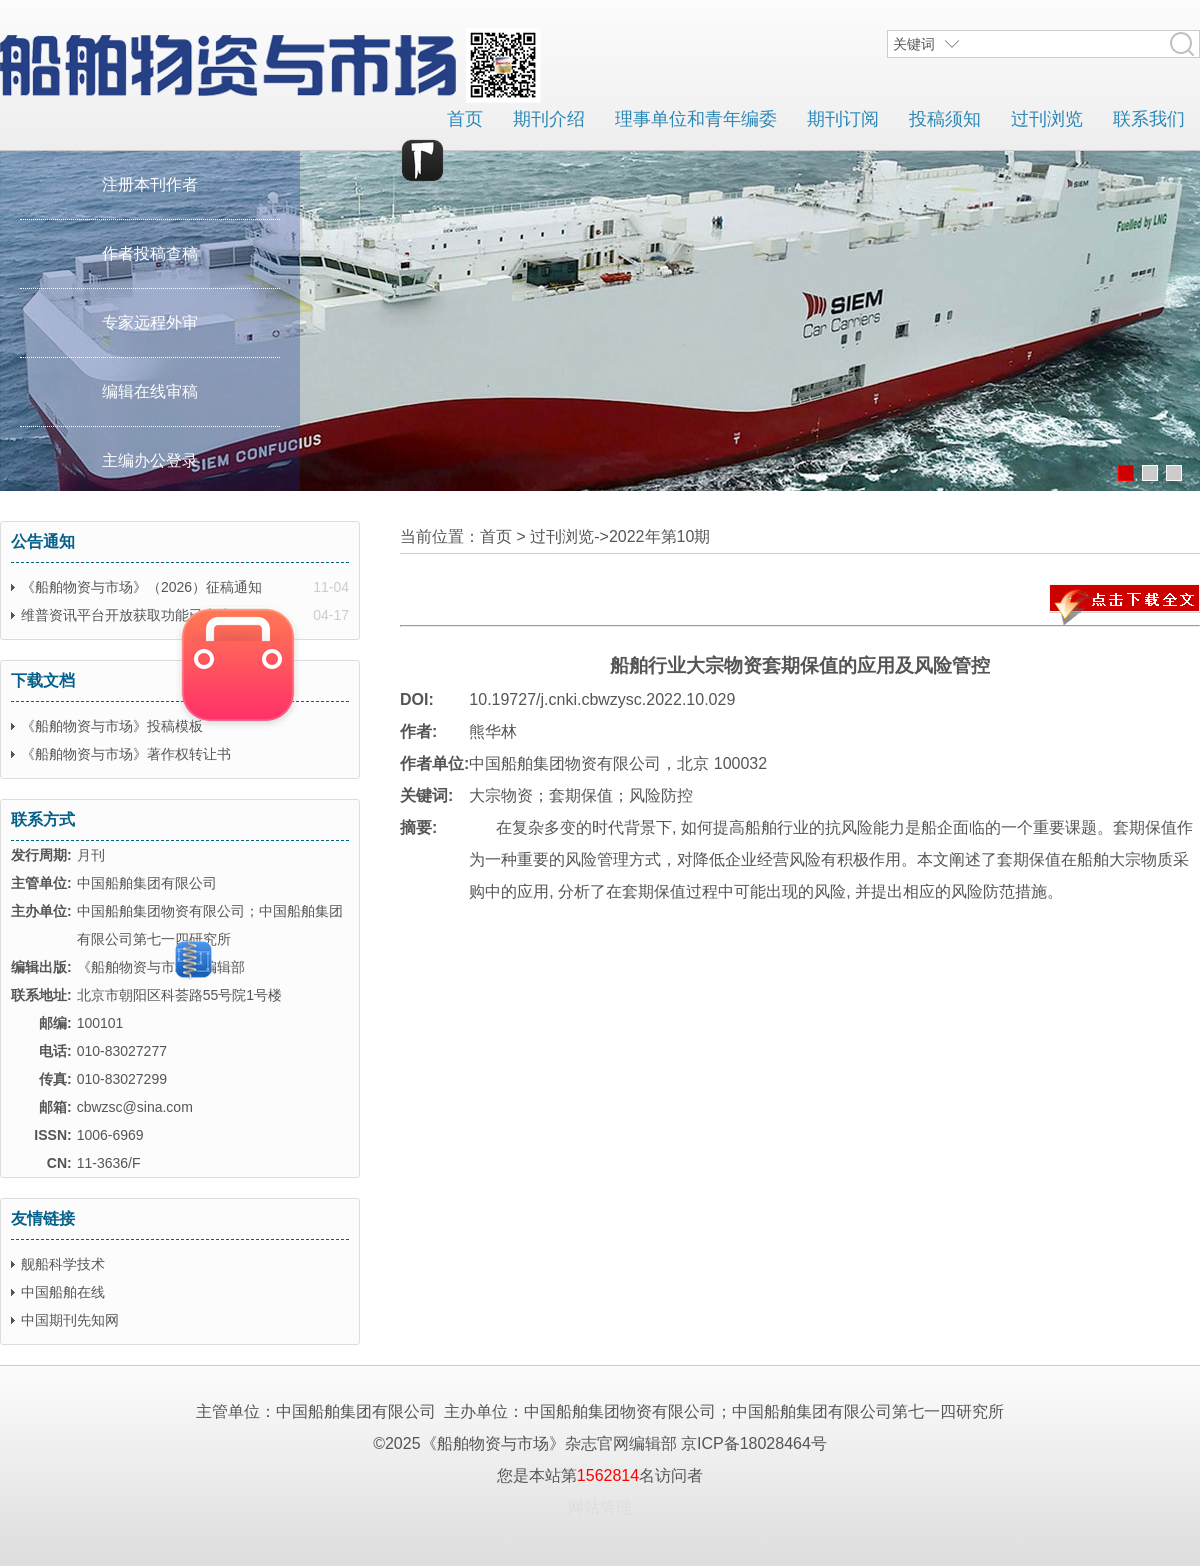 The height and width of the screenshot is (1566, 1200). What do you see at coordinates (193, 959) in the screenshot?
I see `open the Elastic app` at bounding box center [193, 959].